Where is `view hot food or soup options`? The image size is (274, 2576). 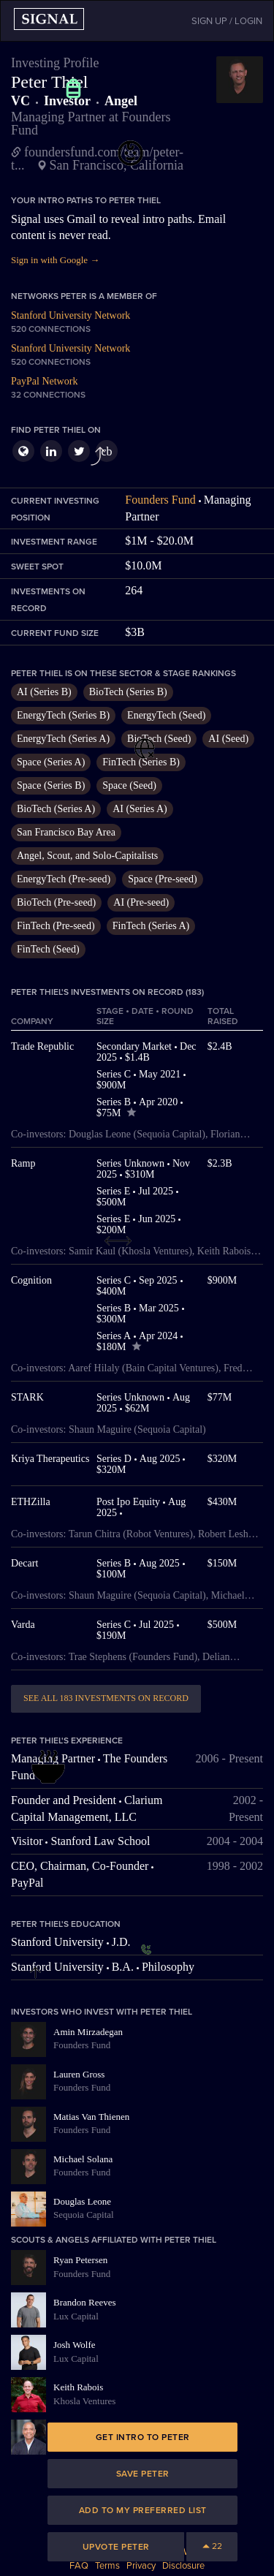 view hot food or soup options is located at coordinates (48, 1767).